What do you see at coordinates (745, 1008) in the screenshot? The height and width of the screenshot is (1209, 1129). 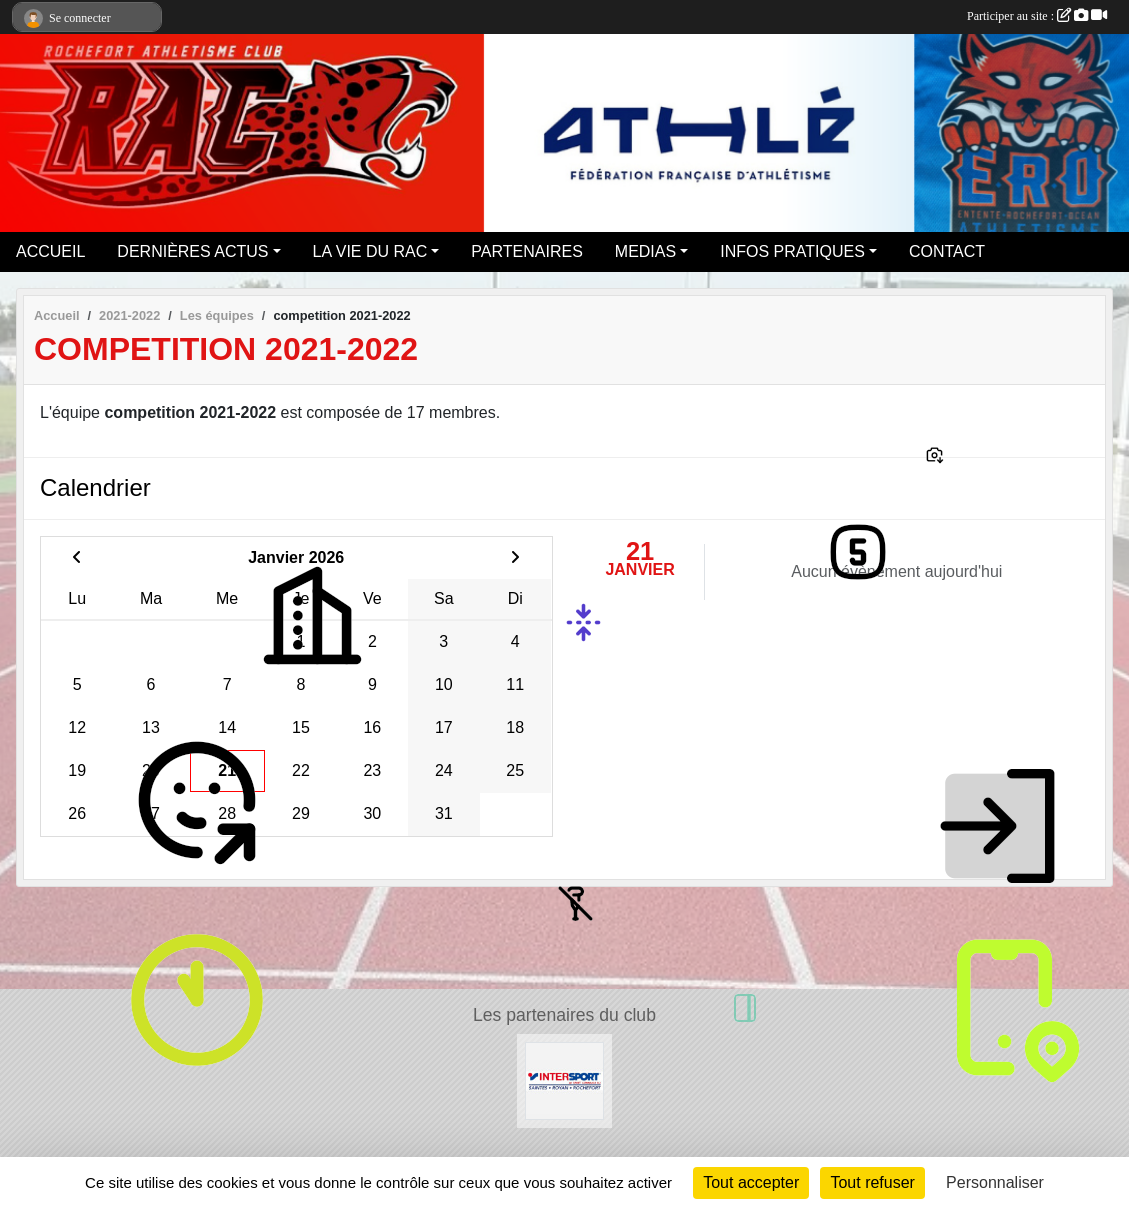 I see `open your journal or diary` at bounding box center [745, 1008].